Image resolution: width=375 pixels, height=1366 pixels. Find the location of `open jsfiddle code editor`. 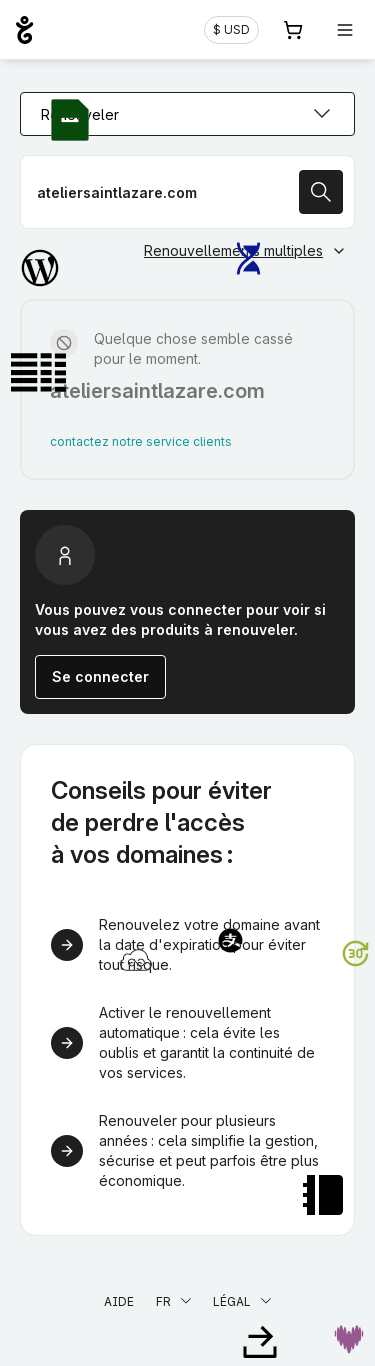

open jsfiddle code editor is located at coordinates (136, 960).